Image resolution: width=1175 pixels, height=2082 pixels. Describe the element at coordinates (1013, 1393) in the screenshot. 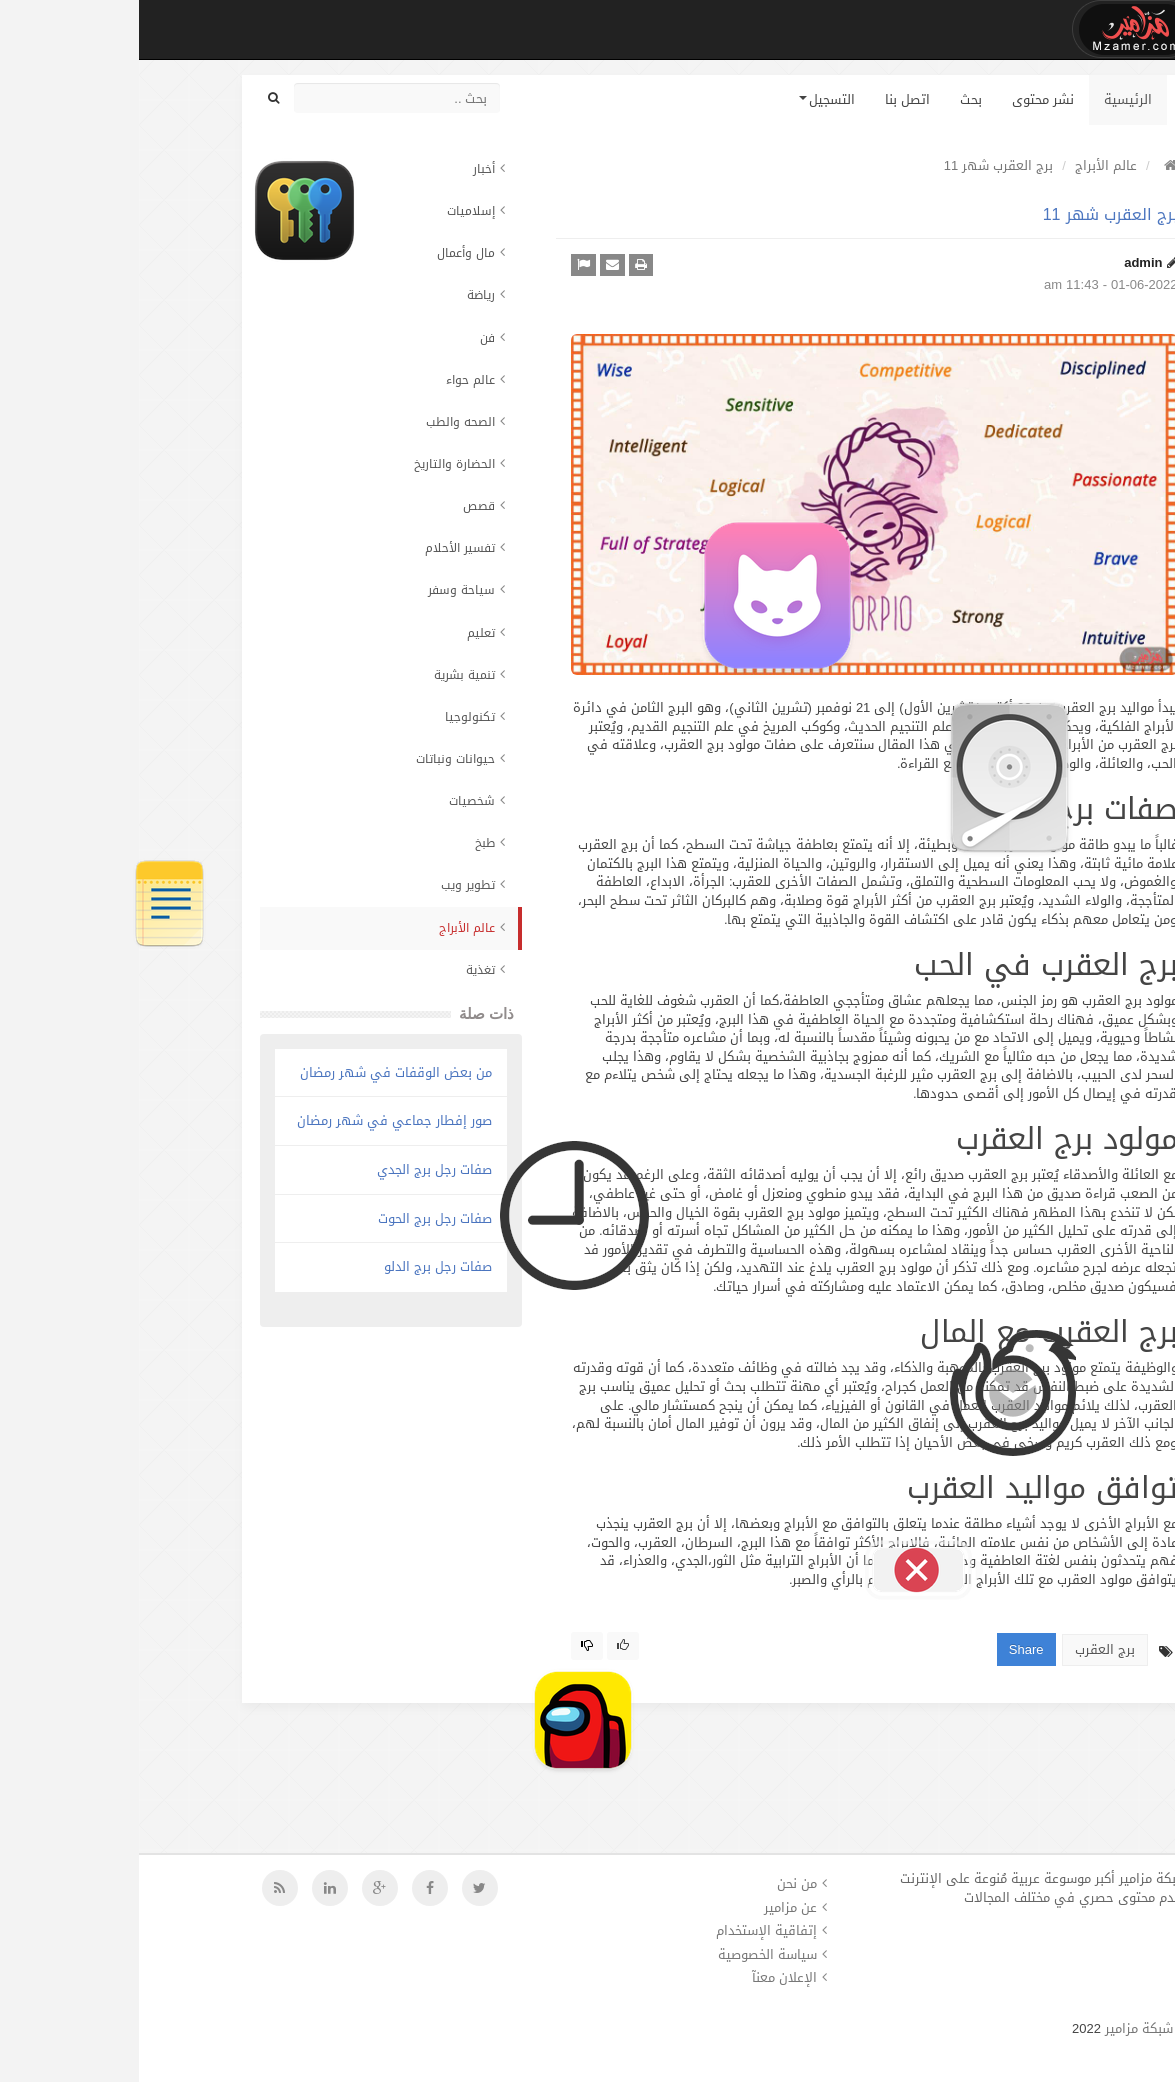

I see `open thunderbird email client` at that location.